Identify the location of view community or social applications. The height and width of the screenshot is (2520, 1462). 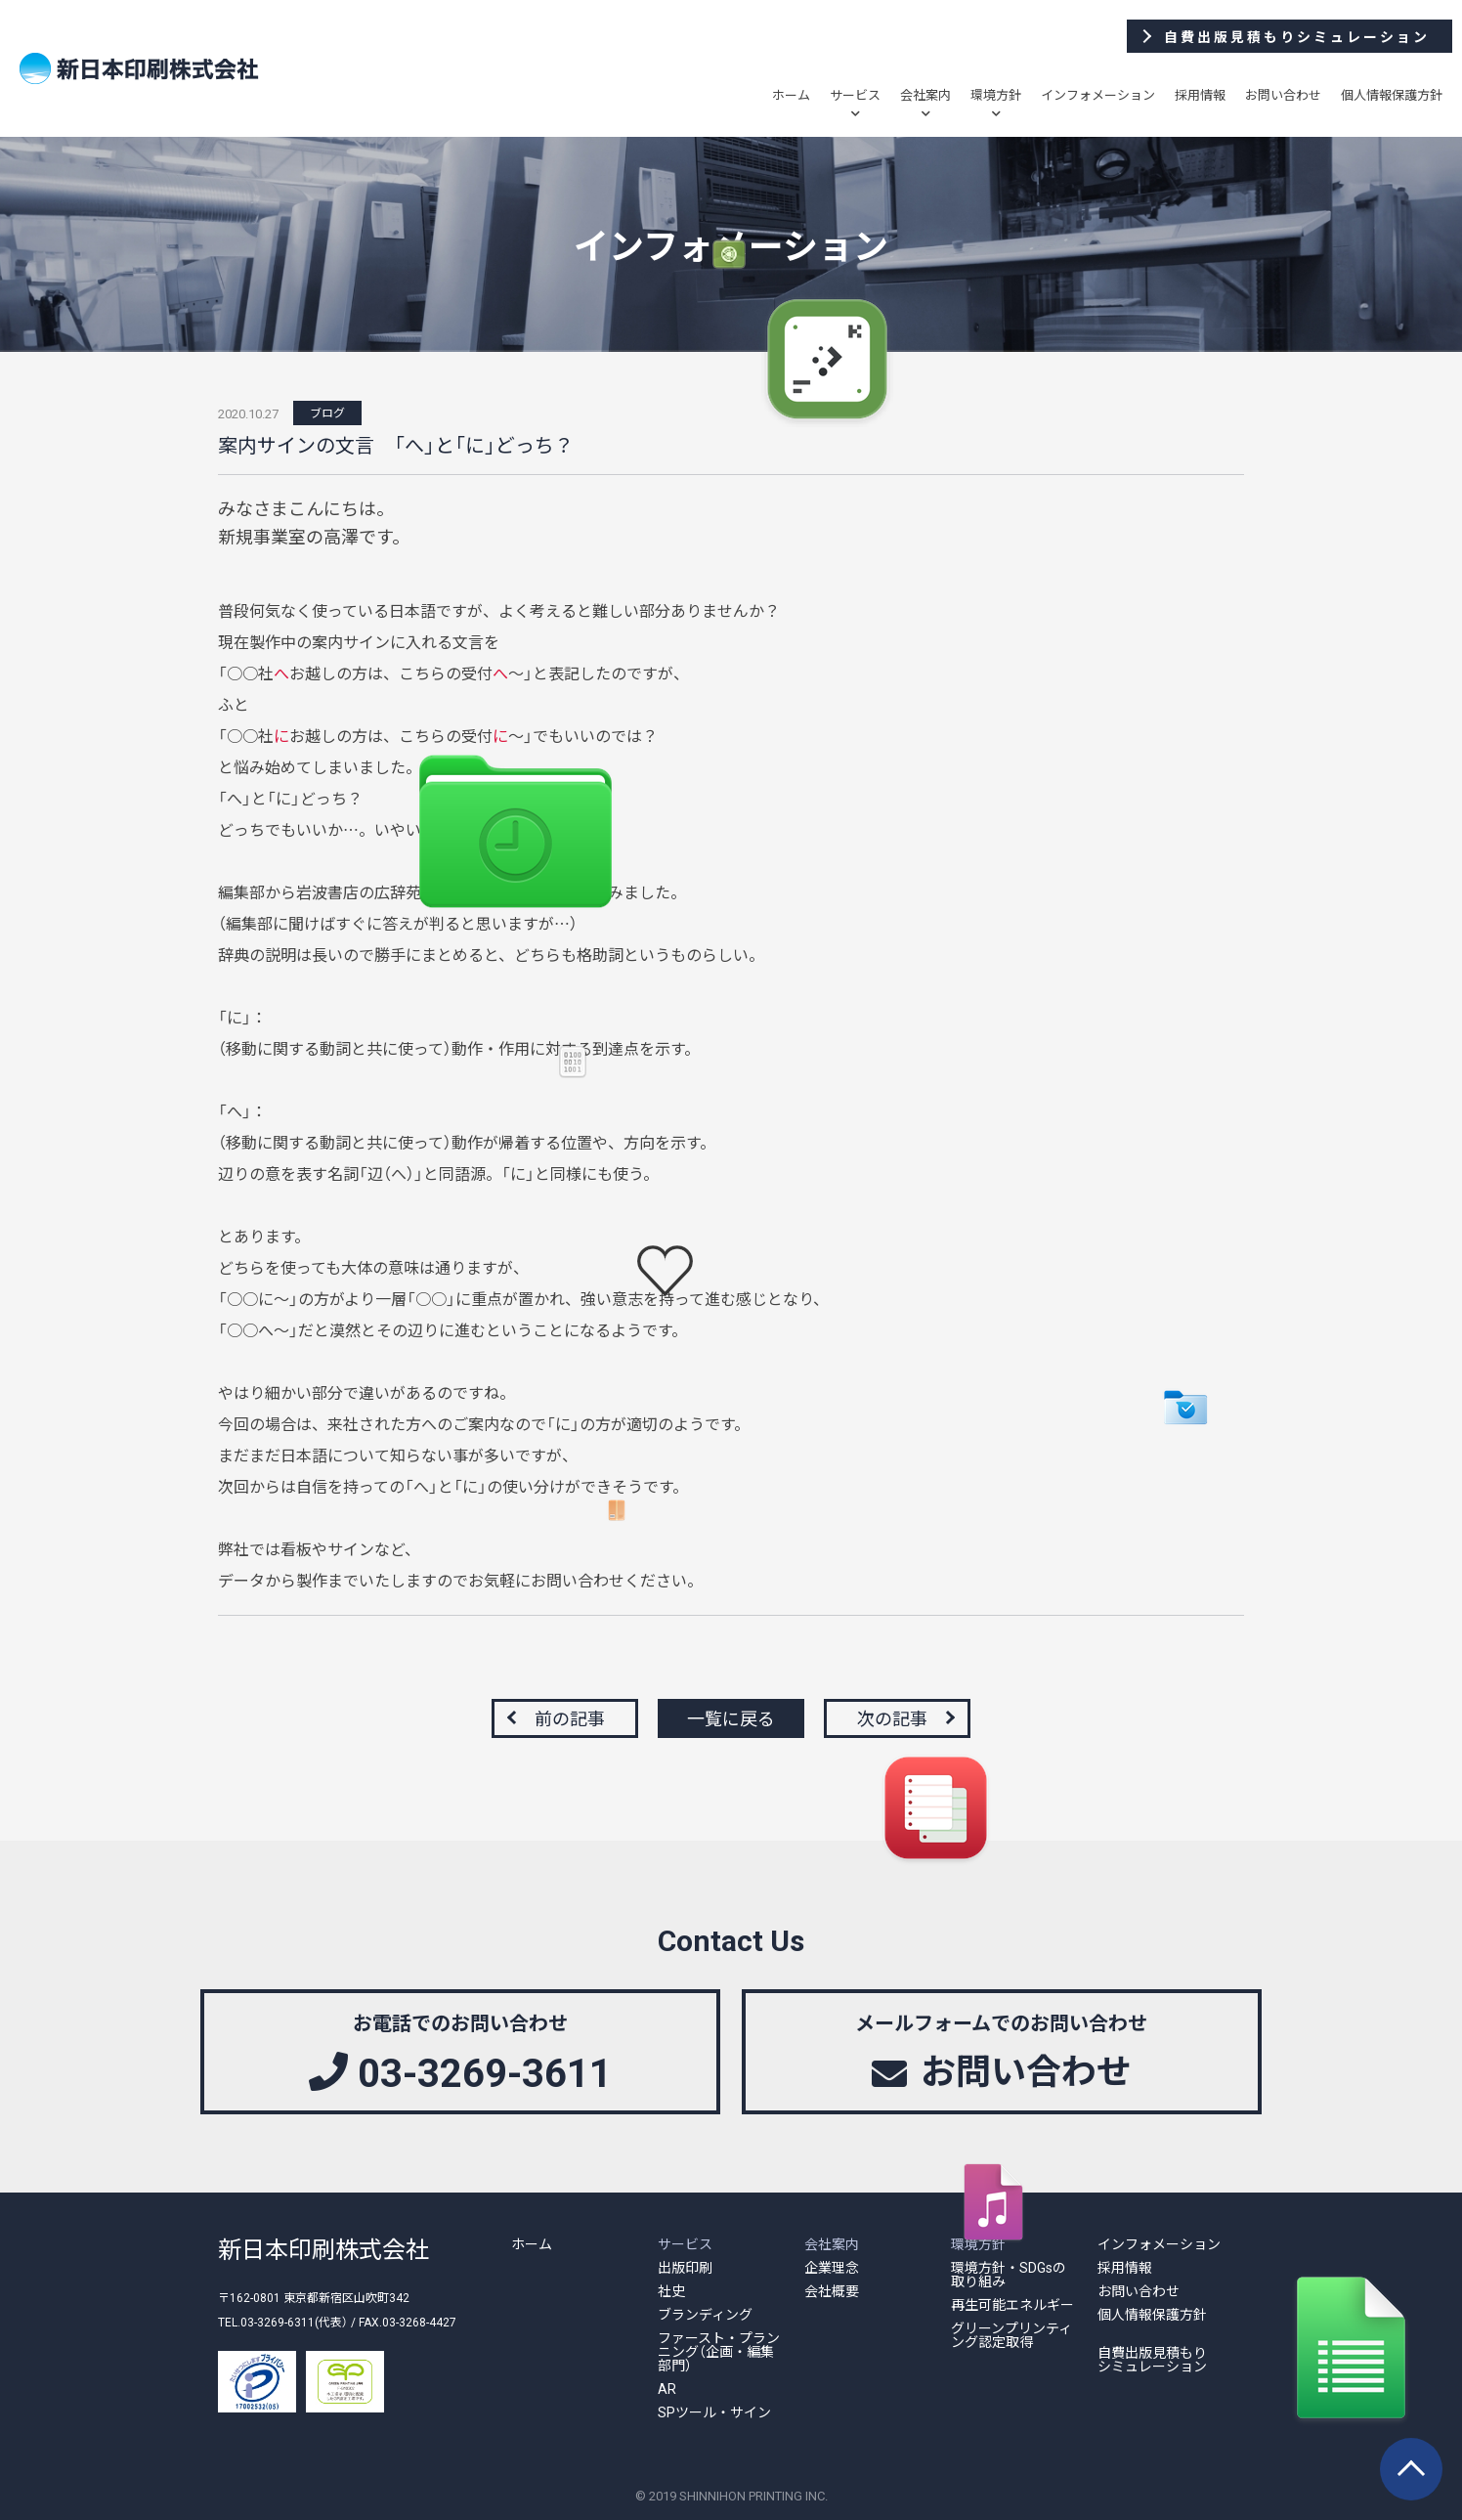
(665, 1270).